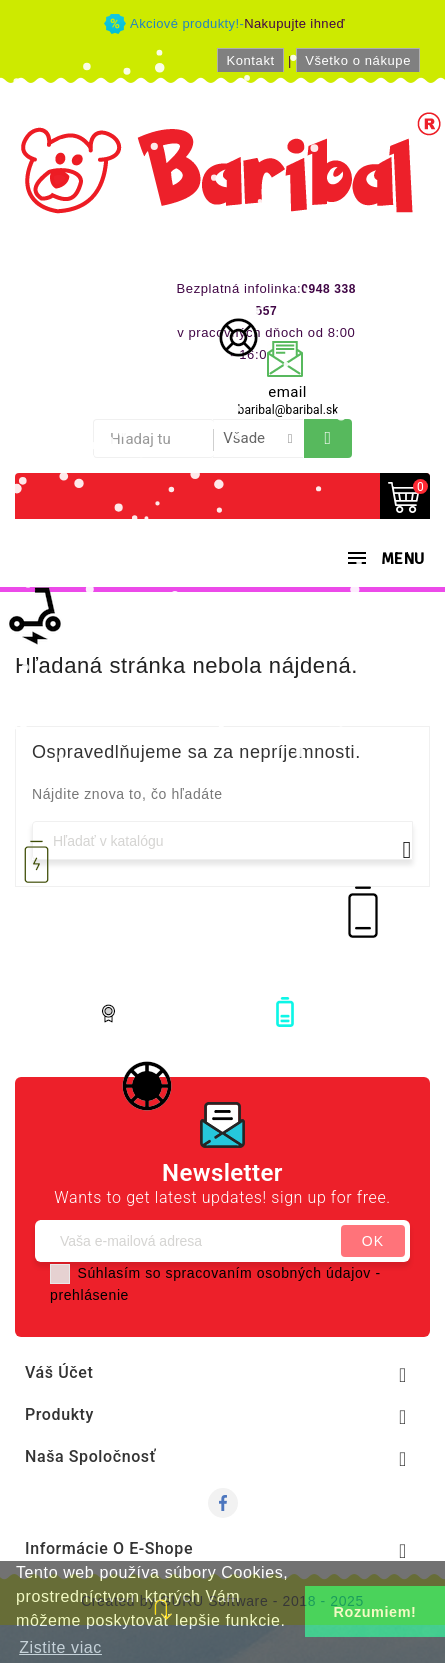 This screenshot has width=445, height=1663. What do you see at coordinates (147, 1086) in the screenshot?
I see `access casino or gambling games` at bounding box center [147, 1086].